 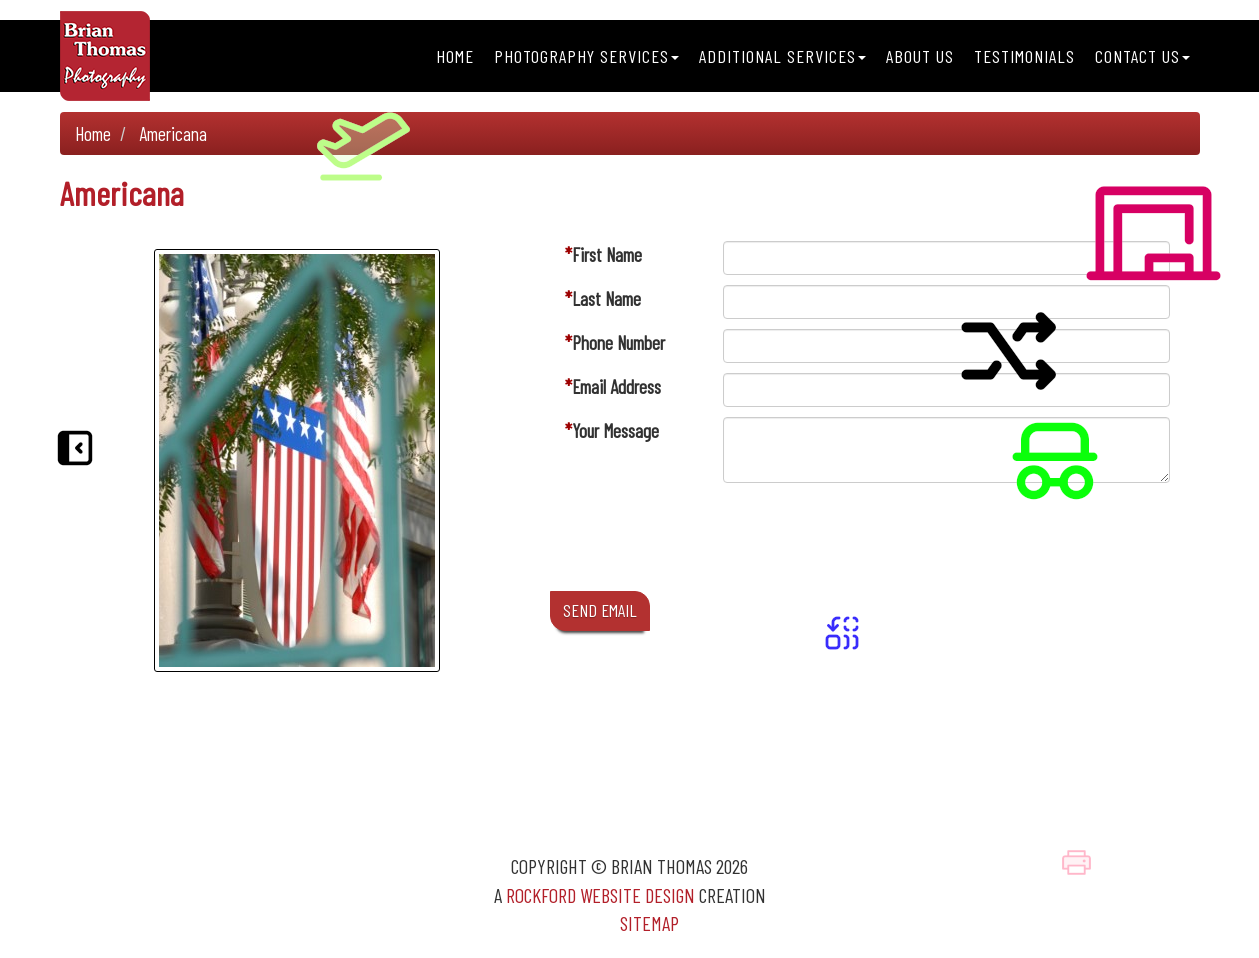 What do you see at coordinates (842, 633) in the screenshot?
I see `replace all matching instances in a document` at bounding box center [842, 633].